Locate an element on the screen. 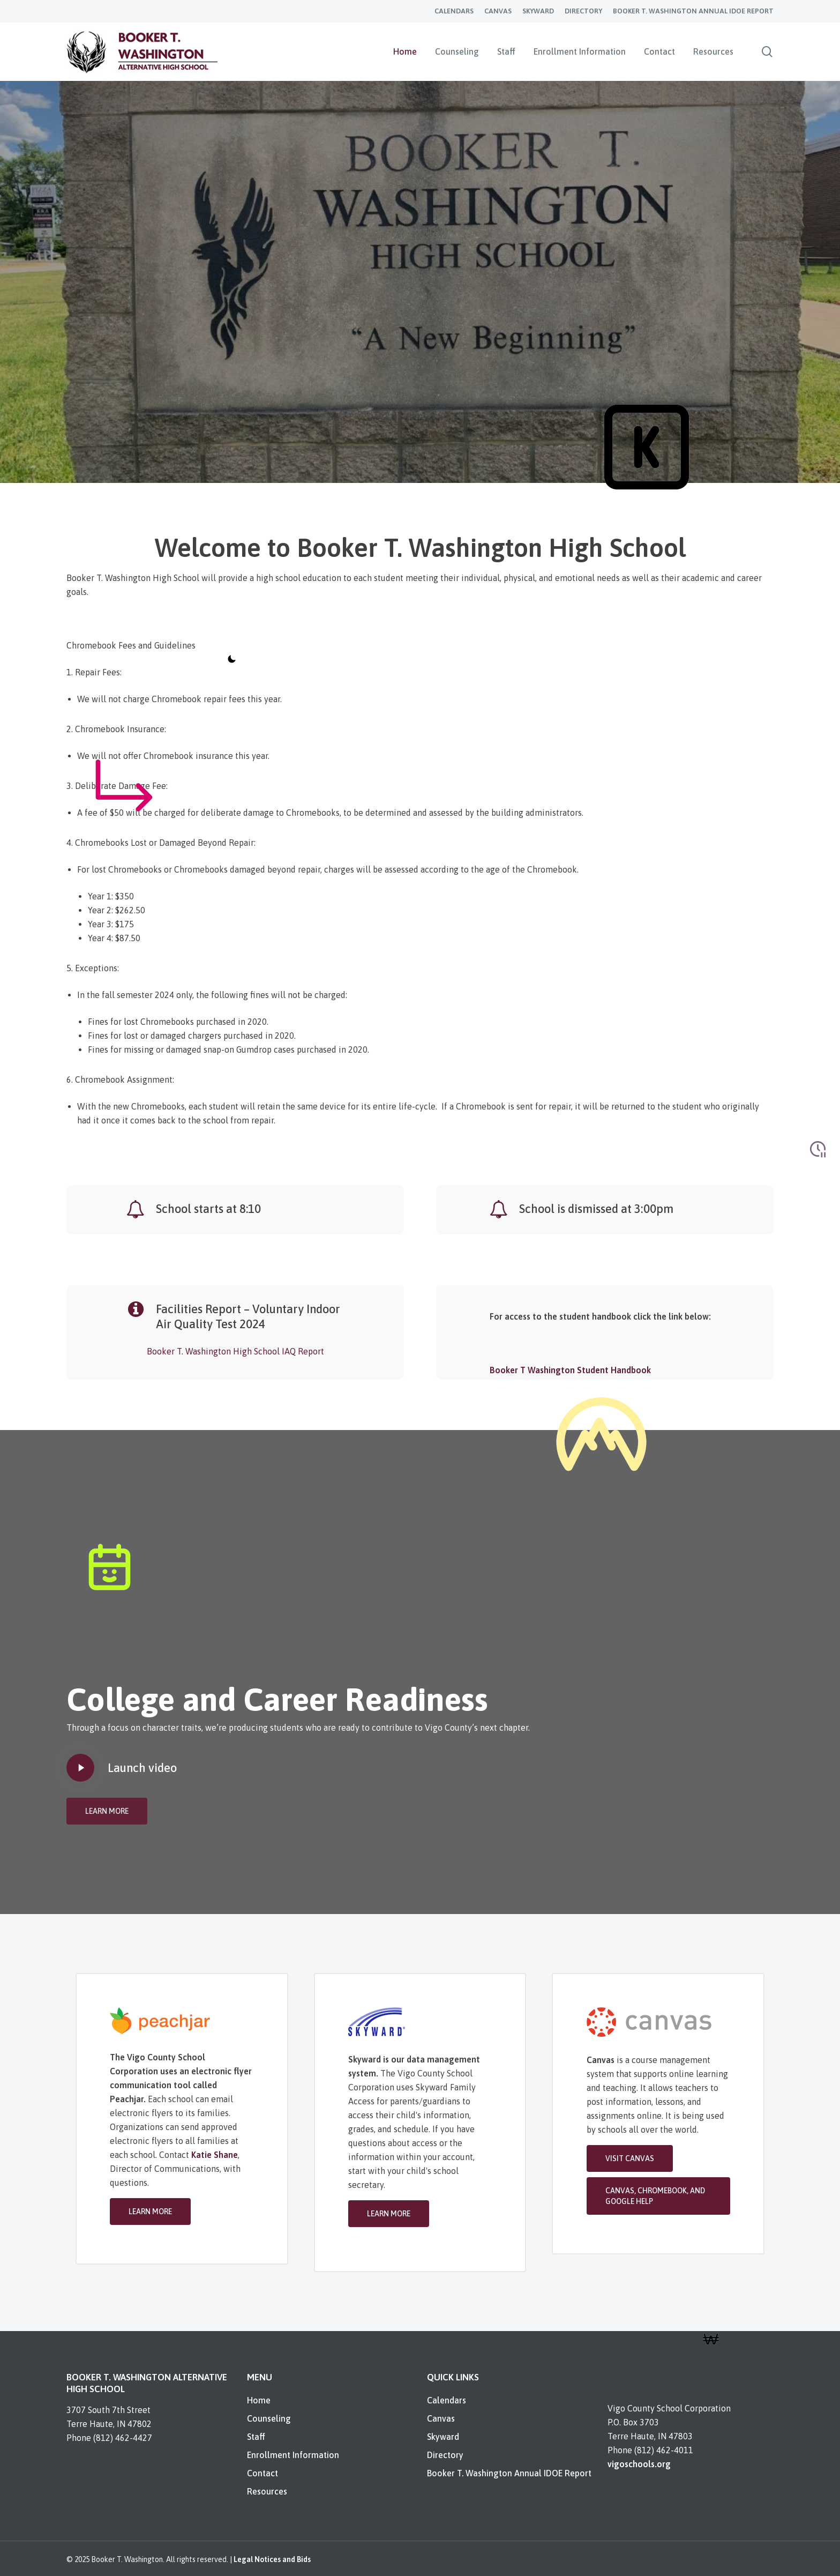 The image size is (840, 2576). connect to NordVPN is located at coordinates (601, 1434).